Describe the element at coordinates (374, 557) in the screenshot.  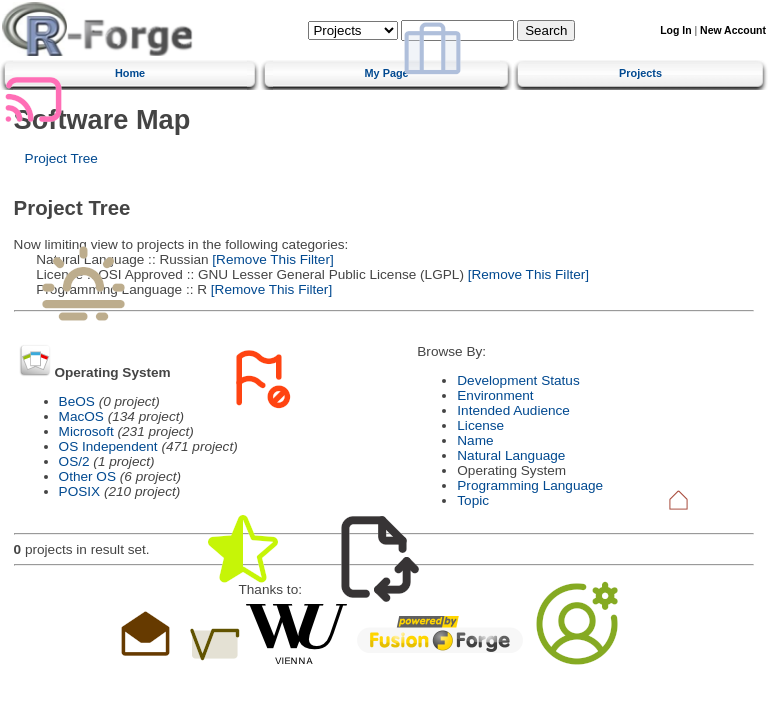
I see `change document orientation between portrait and landscape` at that location.